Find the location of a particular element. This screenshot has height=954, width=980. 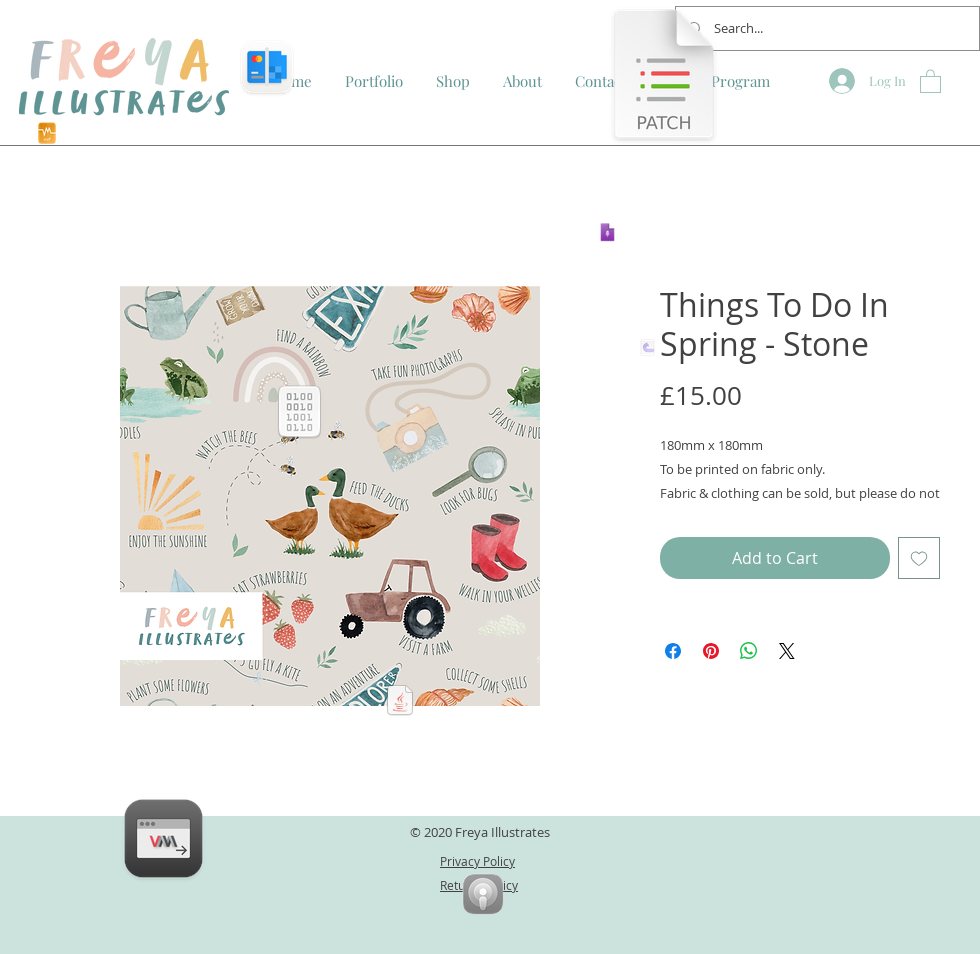

open the Podcasts app is located at coordinates (483, 894).